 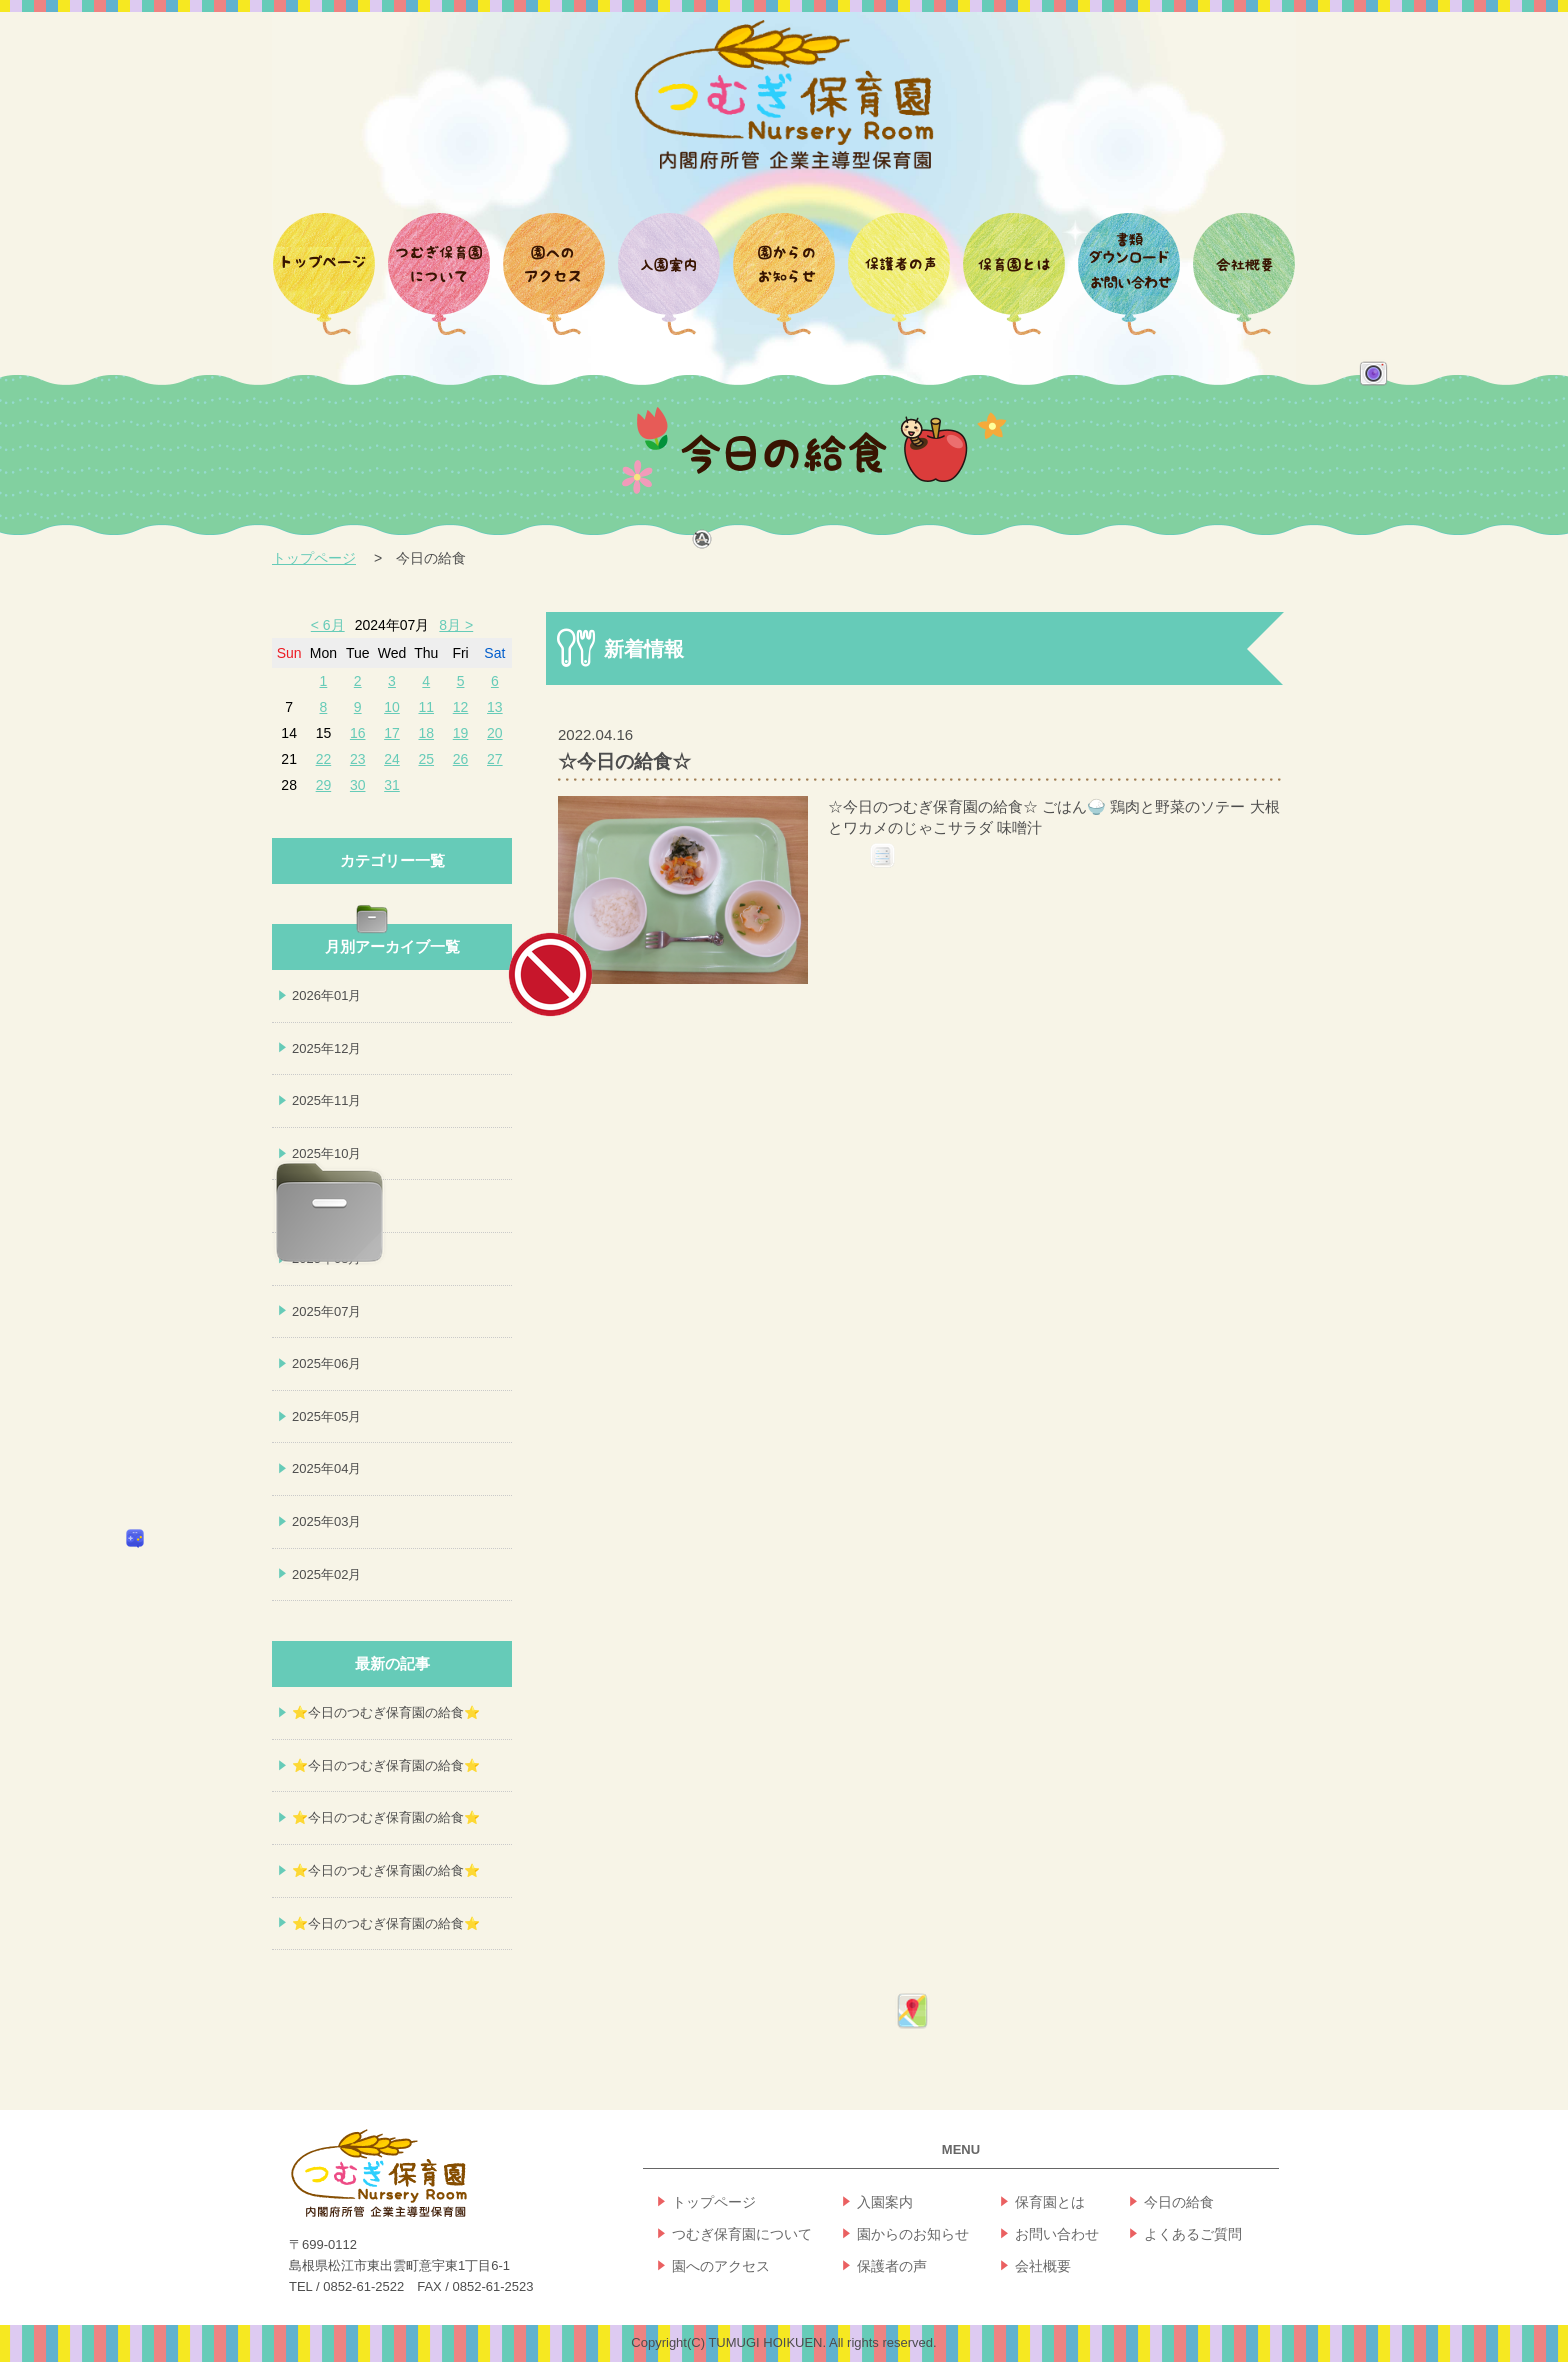 I want to click on open the cheese webcam application, so click(x=1373, y=373).